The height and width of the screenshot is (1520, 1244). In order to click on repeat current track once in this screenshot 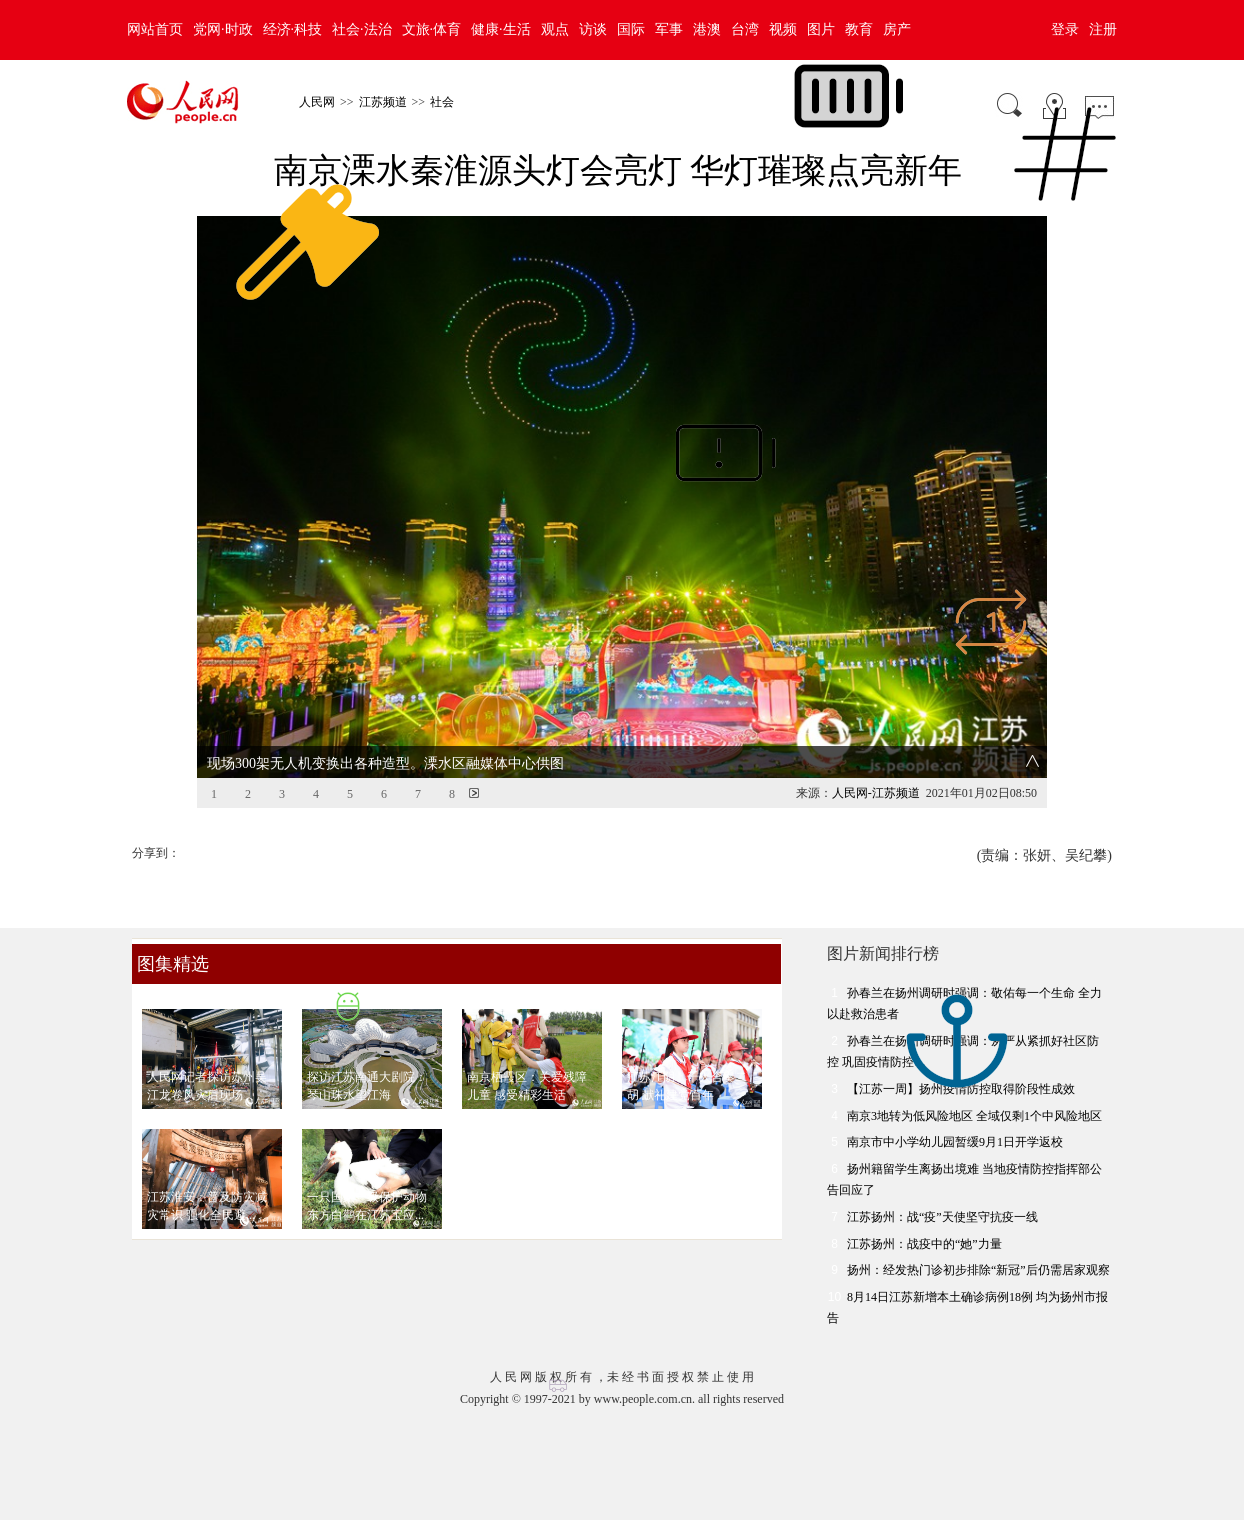, I will do `click(991, 622)`.